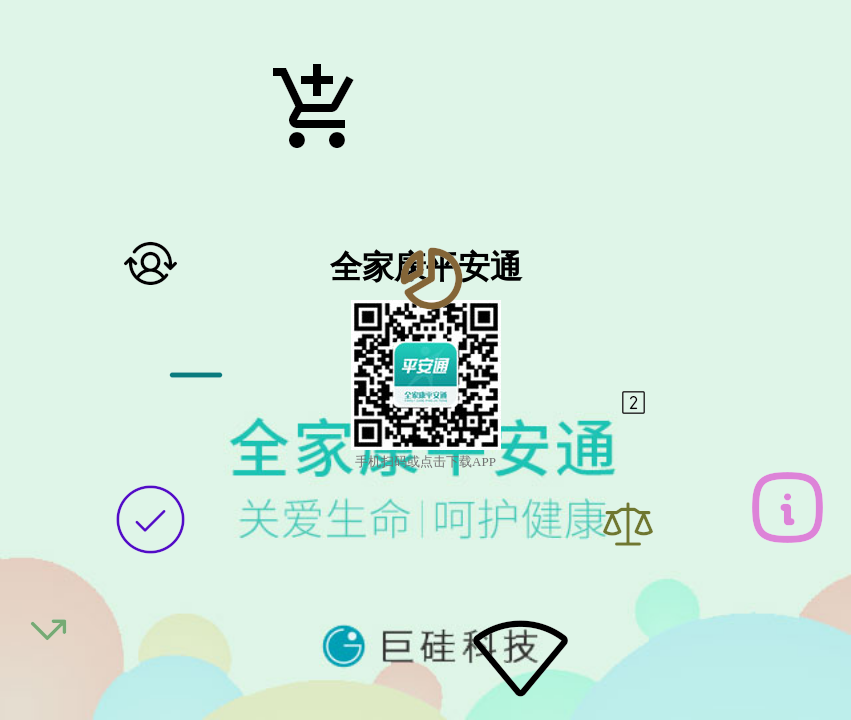 The image size is (851, 720). What do you see at coordinates (317, 108) in the screenshot?
I see `add item to shopping cart` at bounding box center [317, 108].